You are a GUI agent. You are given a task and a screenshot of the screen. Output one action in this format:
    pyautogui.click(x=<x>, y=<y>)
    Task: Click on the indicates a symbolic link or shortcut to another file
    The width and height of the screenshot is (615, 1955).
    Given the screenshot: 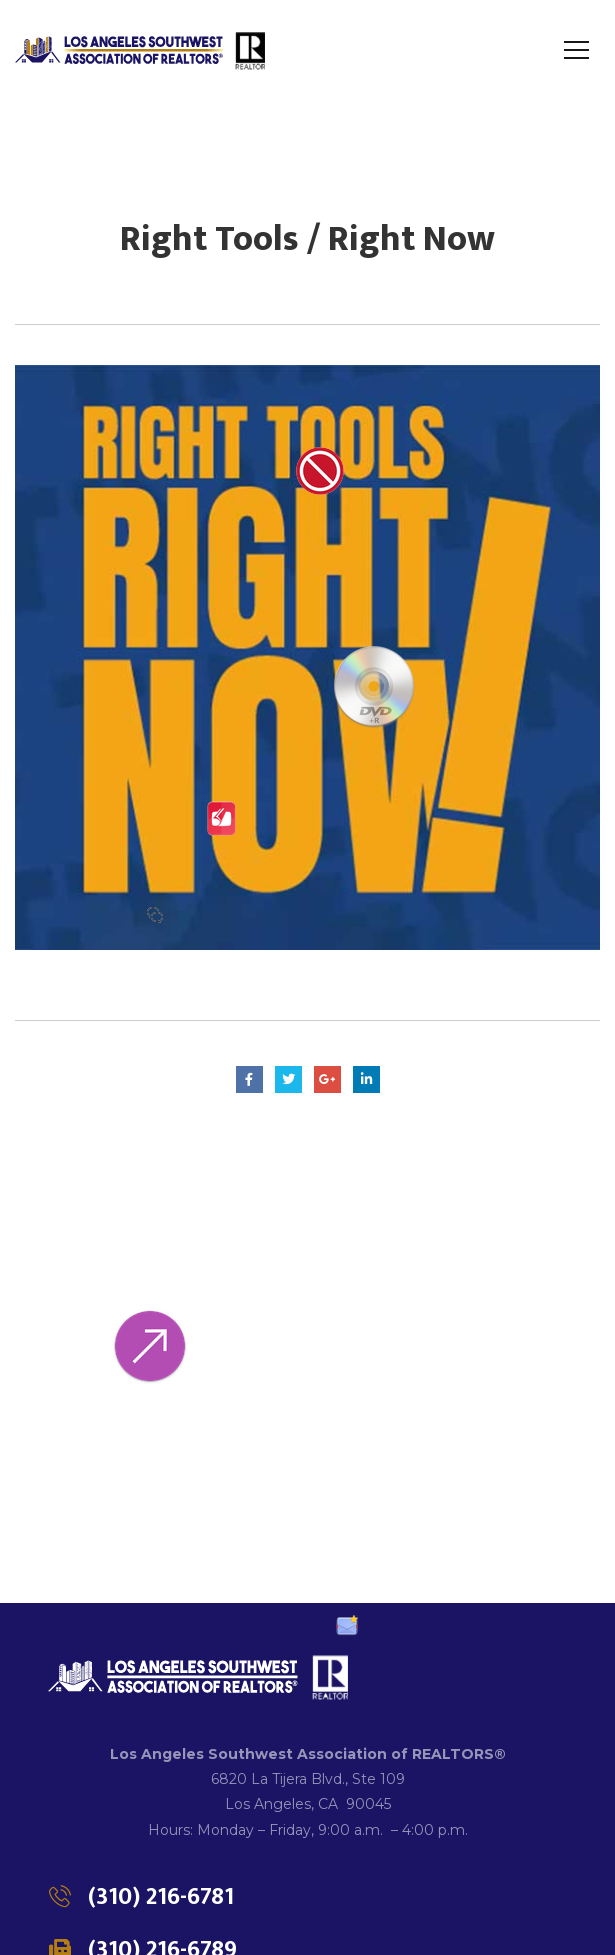 What is the action you would take?
    pyautogui.click(x=150, y=1346)
    